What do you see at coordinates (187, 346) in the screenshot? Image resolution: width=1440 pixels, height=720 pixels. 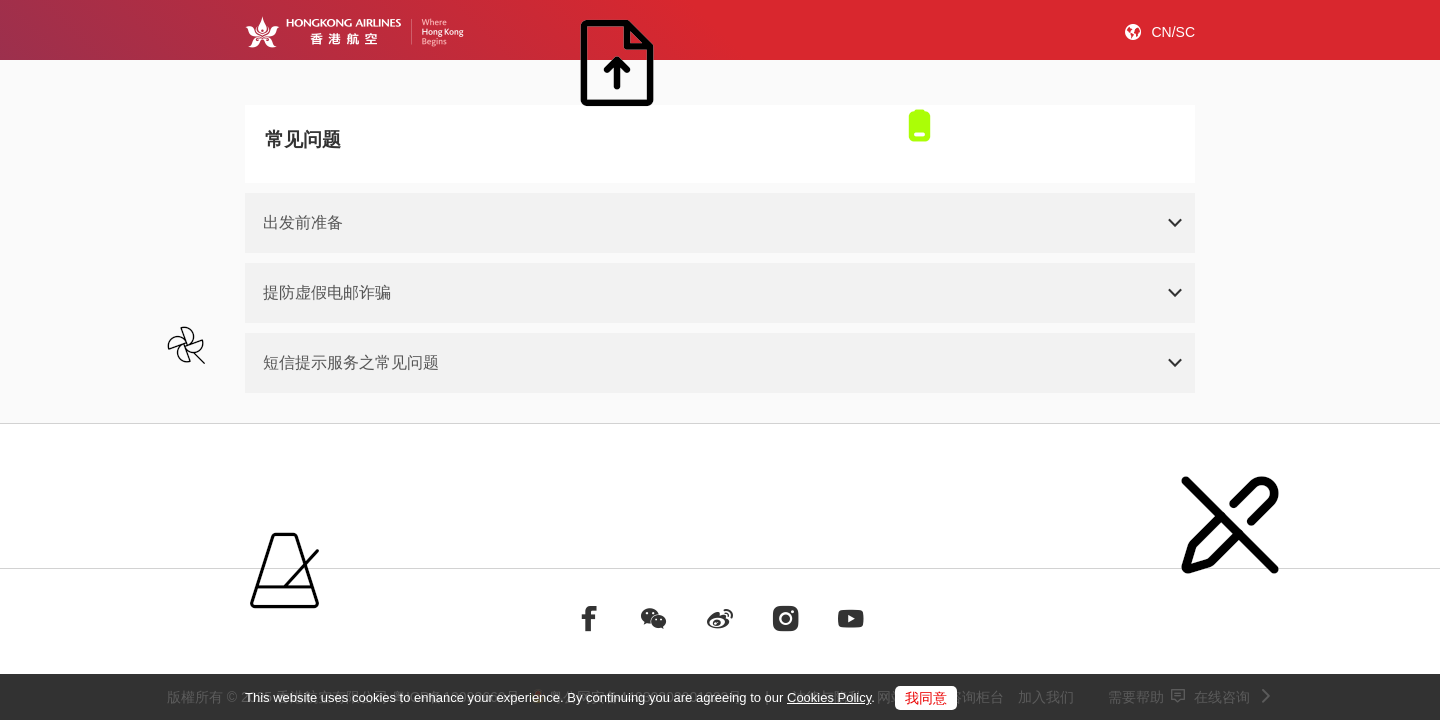 I see `decorative element indicating playfulness or childhood themes` at bounding box center [187, 346].